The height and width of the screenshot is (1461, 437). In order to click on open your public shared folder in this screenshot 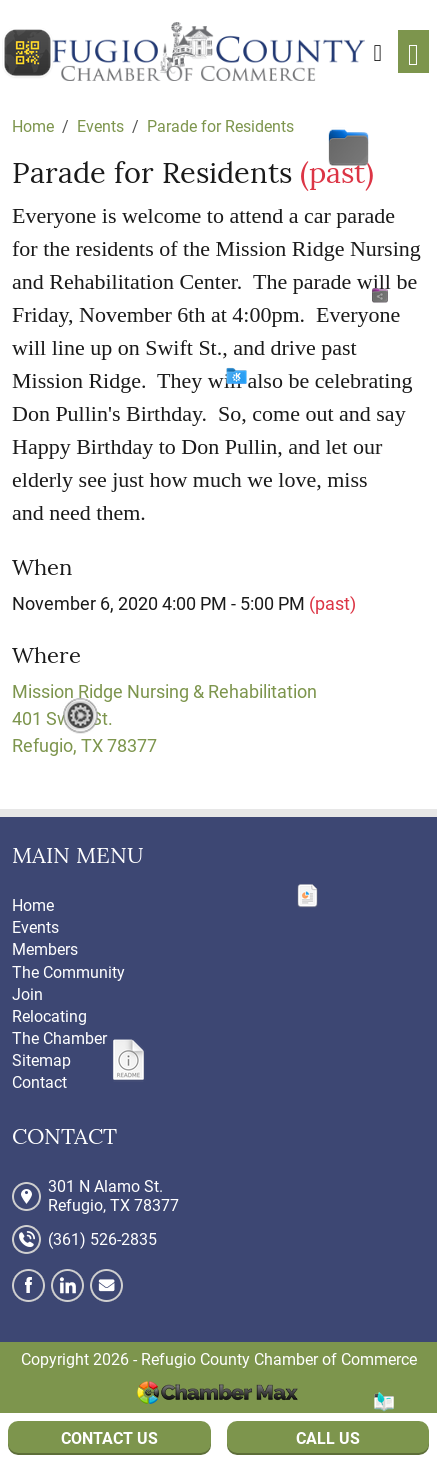, I will do `click(380, 295)`.